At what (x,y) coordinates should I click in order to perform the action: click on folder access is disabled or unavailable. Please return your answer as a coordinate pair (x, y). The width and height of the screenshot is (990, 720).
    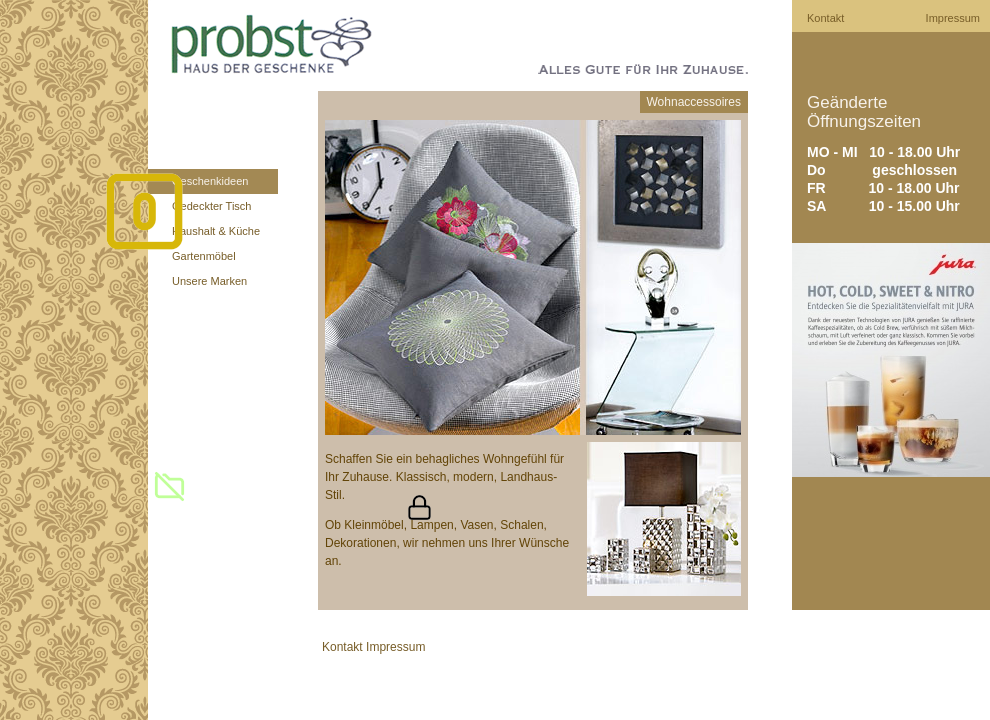
    Looking at the image, I should click on (169, 486).